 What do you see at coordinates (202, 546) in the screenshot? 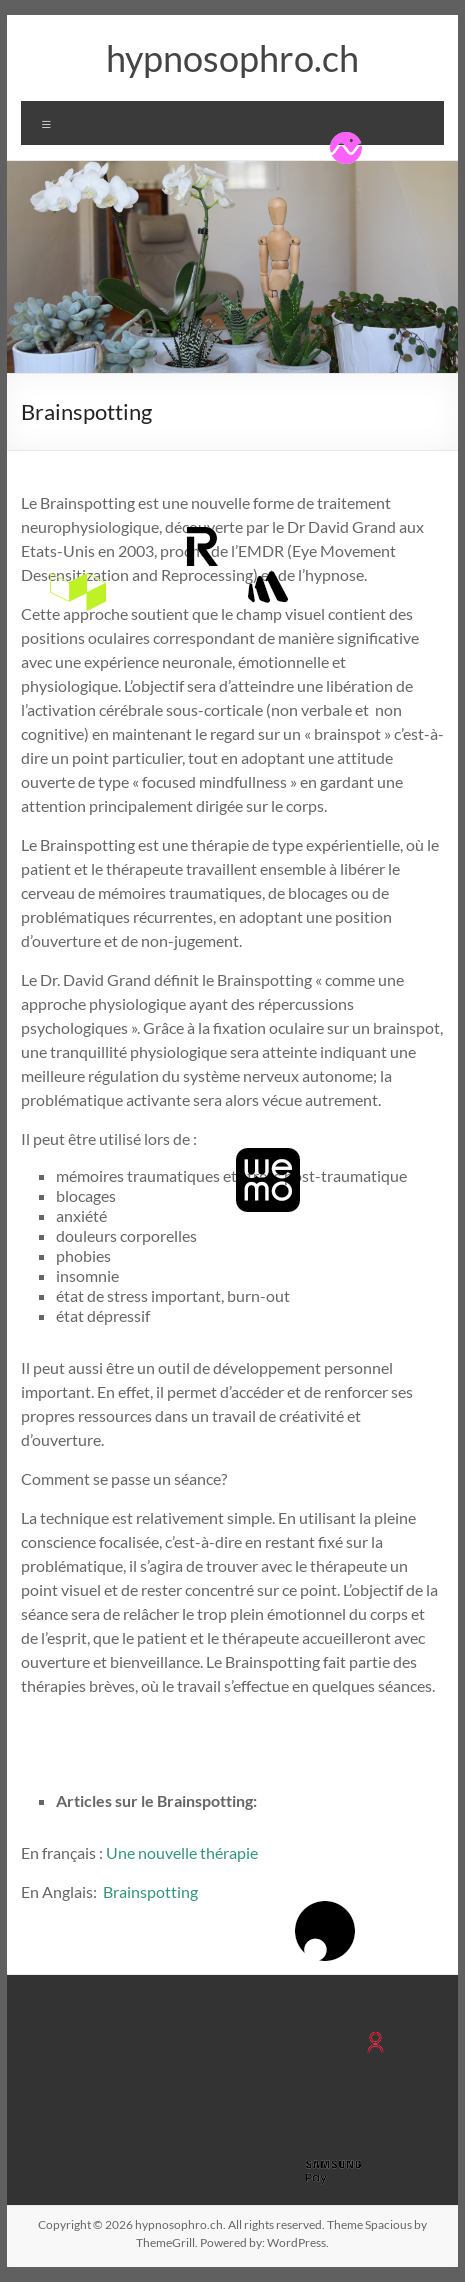
I see `open the Revolut banking app` at bounding box center [202, 546].